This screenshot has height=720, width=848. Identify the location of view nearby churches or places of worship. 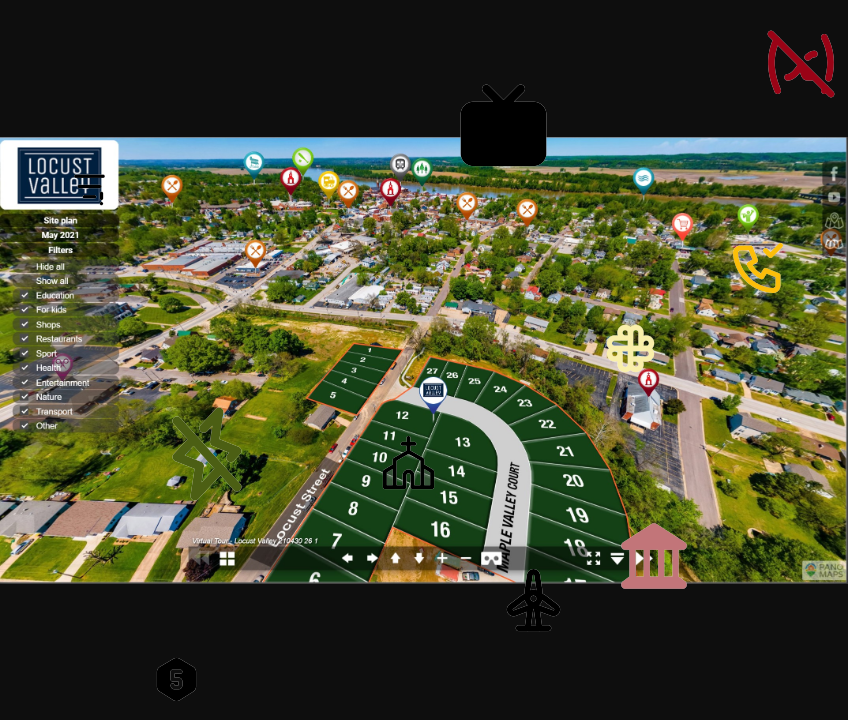
(408, 465).